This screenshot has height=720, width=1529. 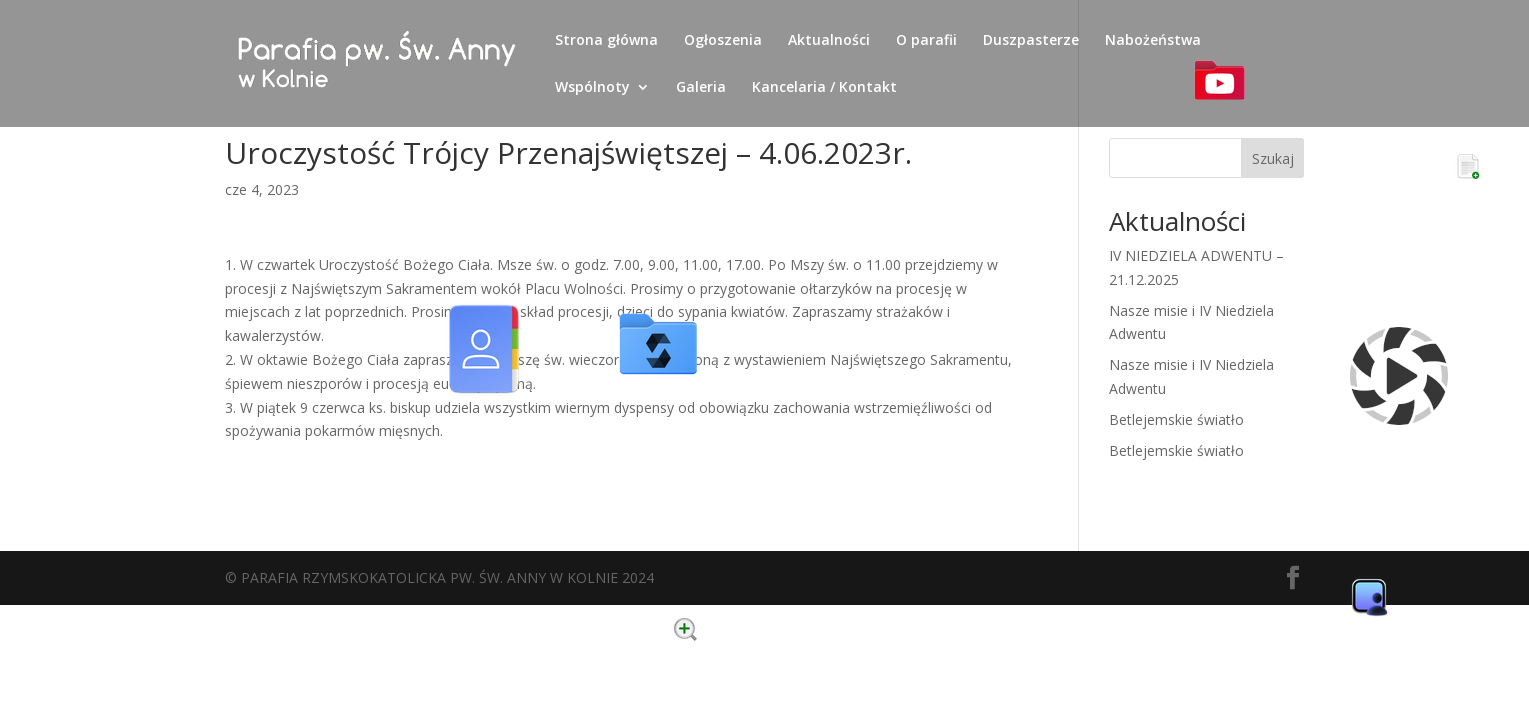 I want to click on open folder containing downloaded youtube videos, so click(x=1219, y=81).